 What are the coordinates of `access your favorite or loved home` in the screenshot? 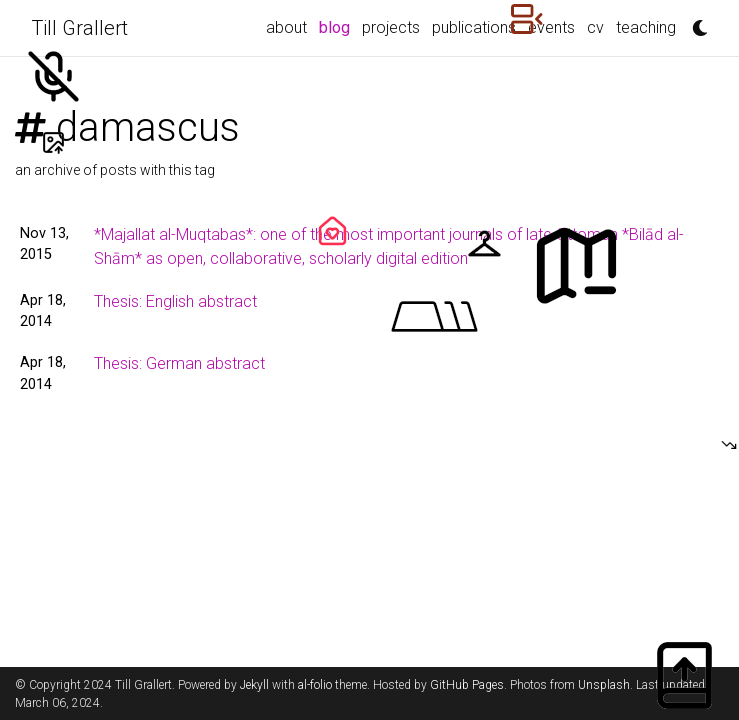 It's located at (332, 231).